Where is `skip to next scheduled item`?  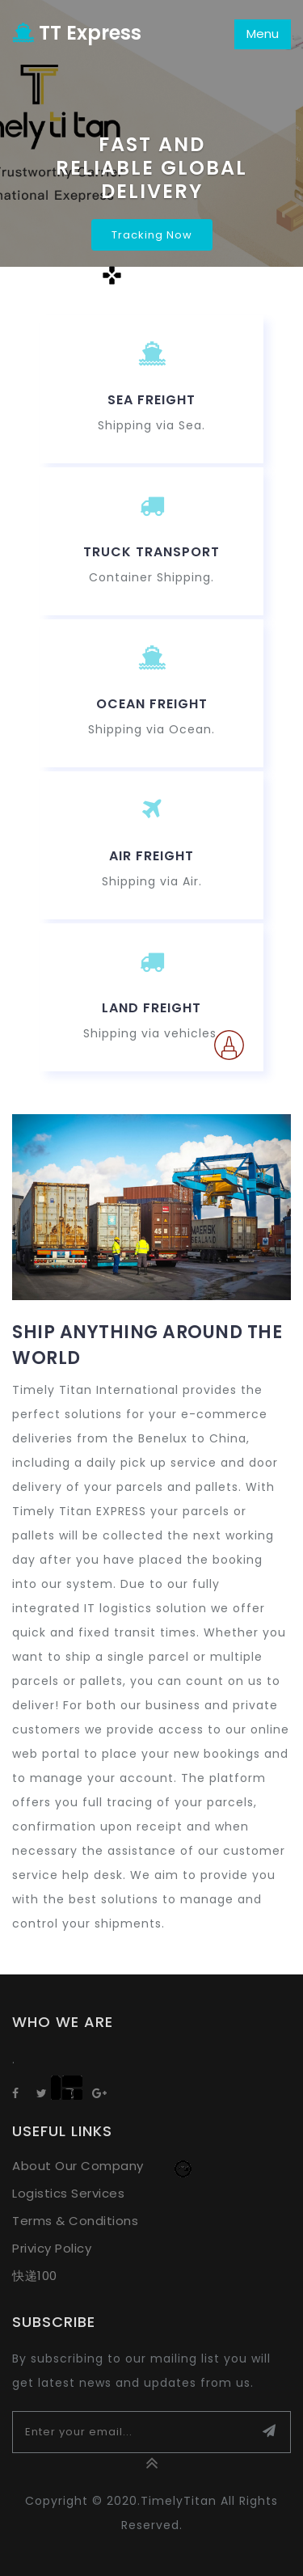
skip to next scheduled item is located at coordinates (183, 2168).